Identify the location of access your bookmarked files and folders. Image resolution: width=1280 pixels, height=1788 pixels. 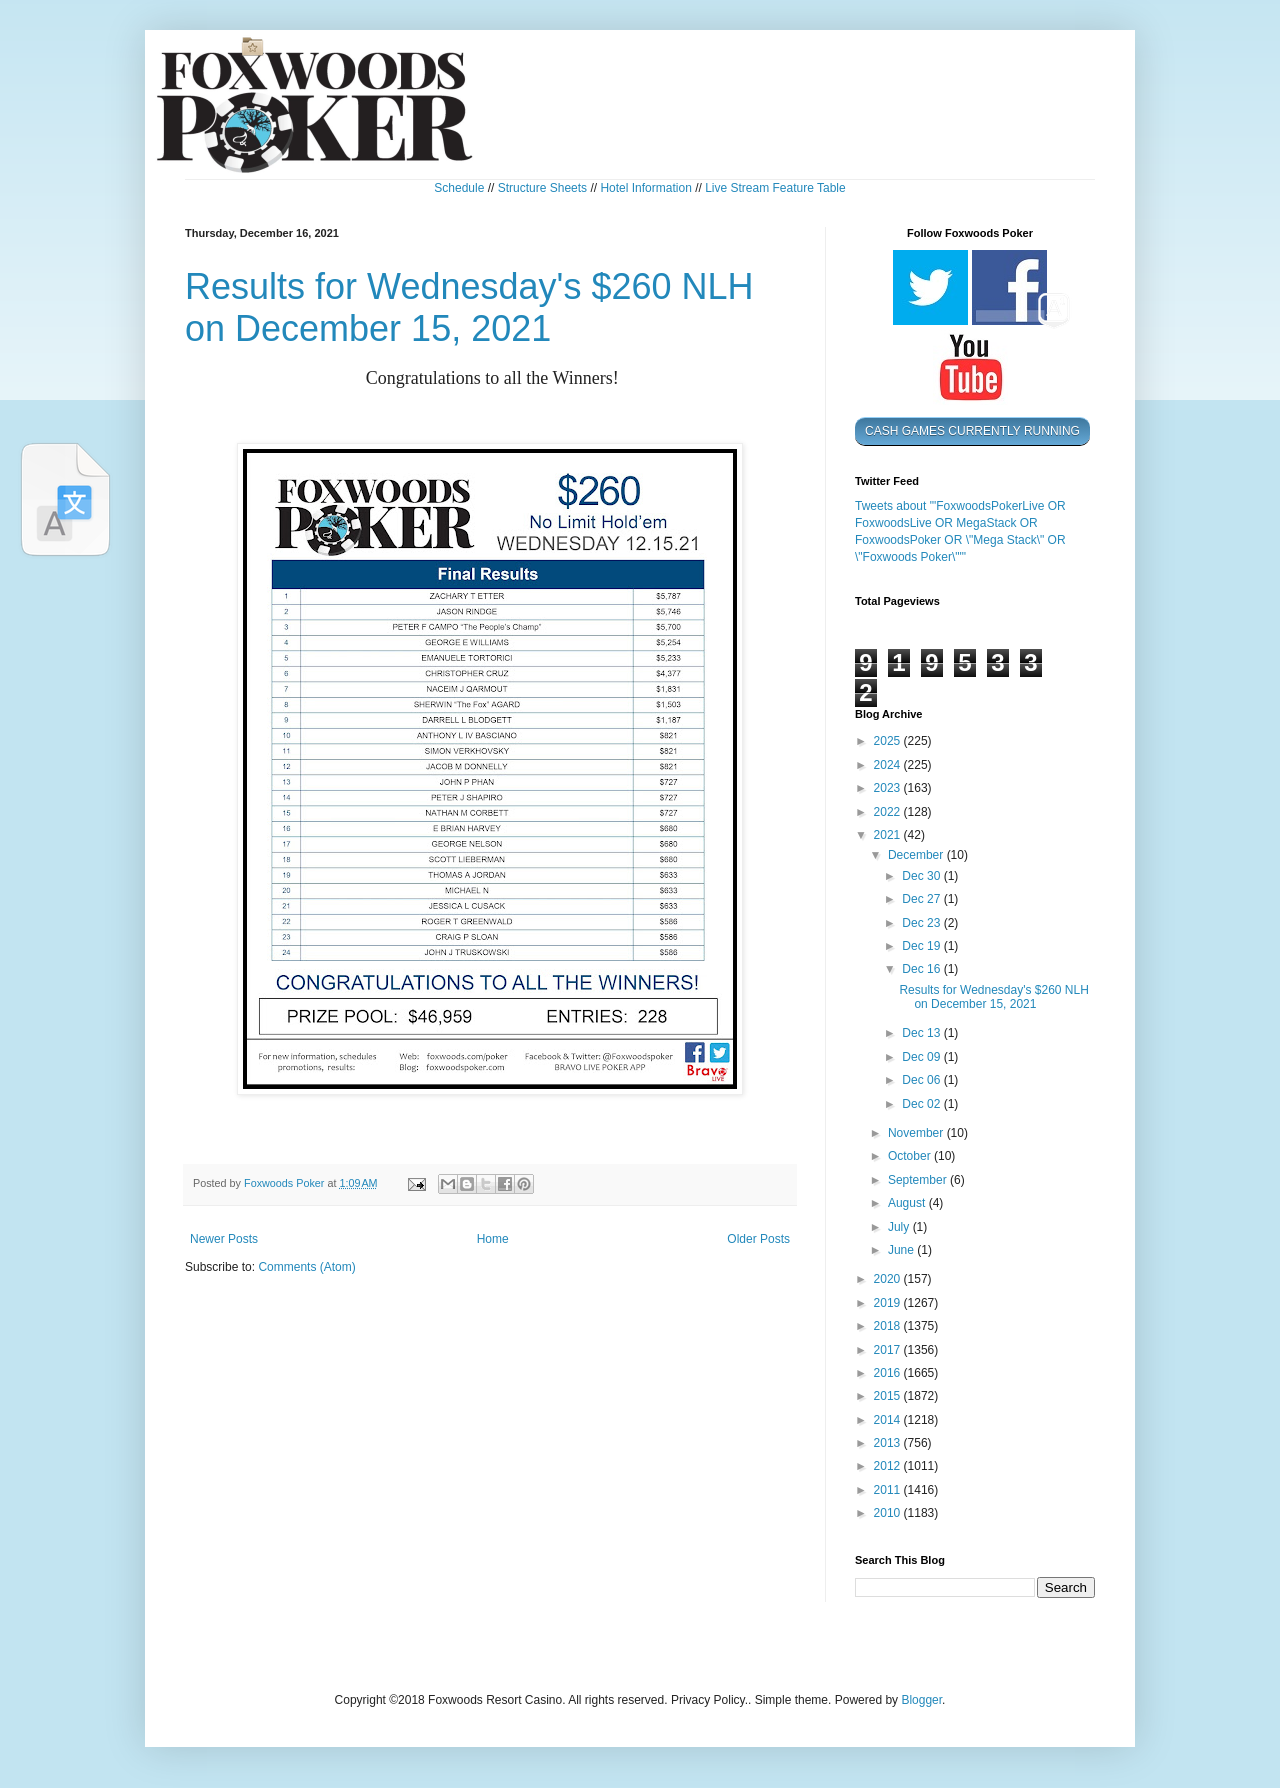
(252, 47).